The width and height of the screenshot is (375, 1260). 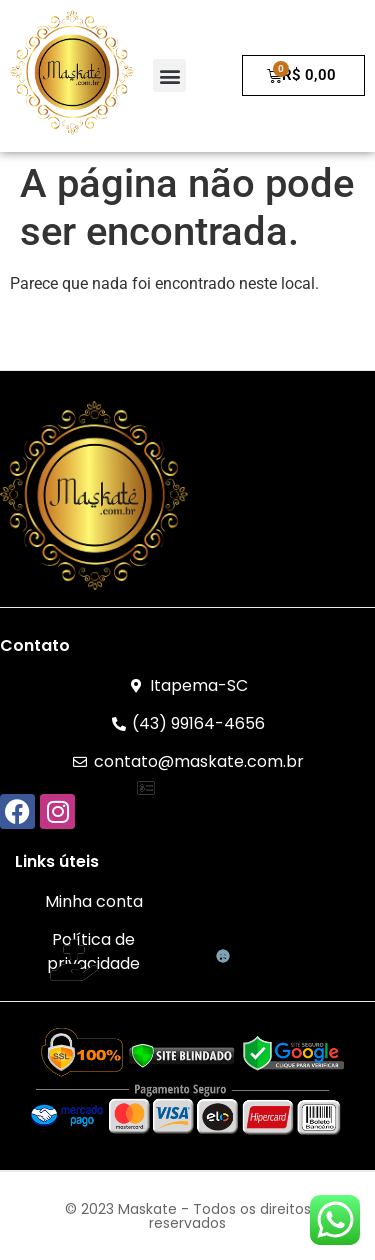 What do you see at coordinates (74, 960) in the screenshot?
I see `access medical or healthcare services` at bounding box center [74, 960].